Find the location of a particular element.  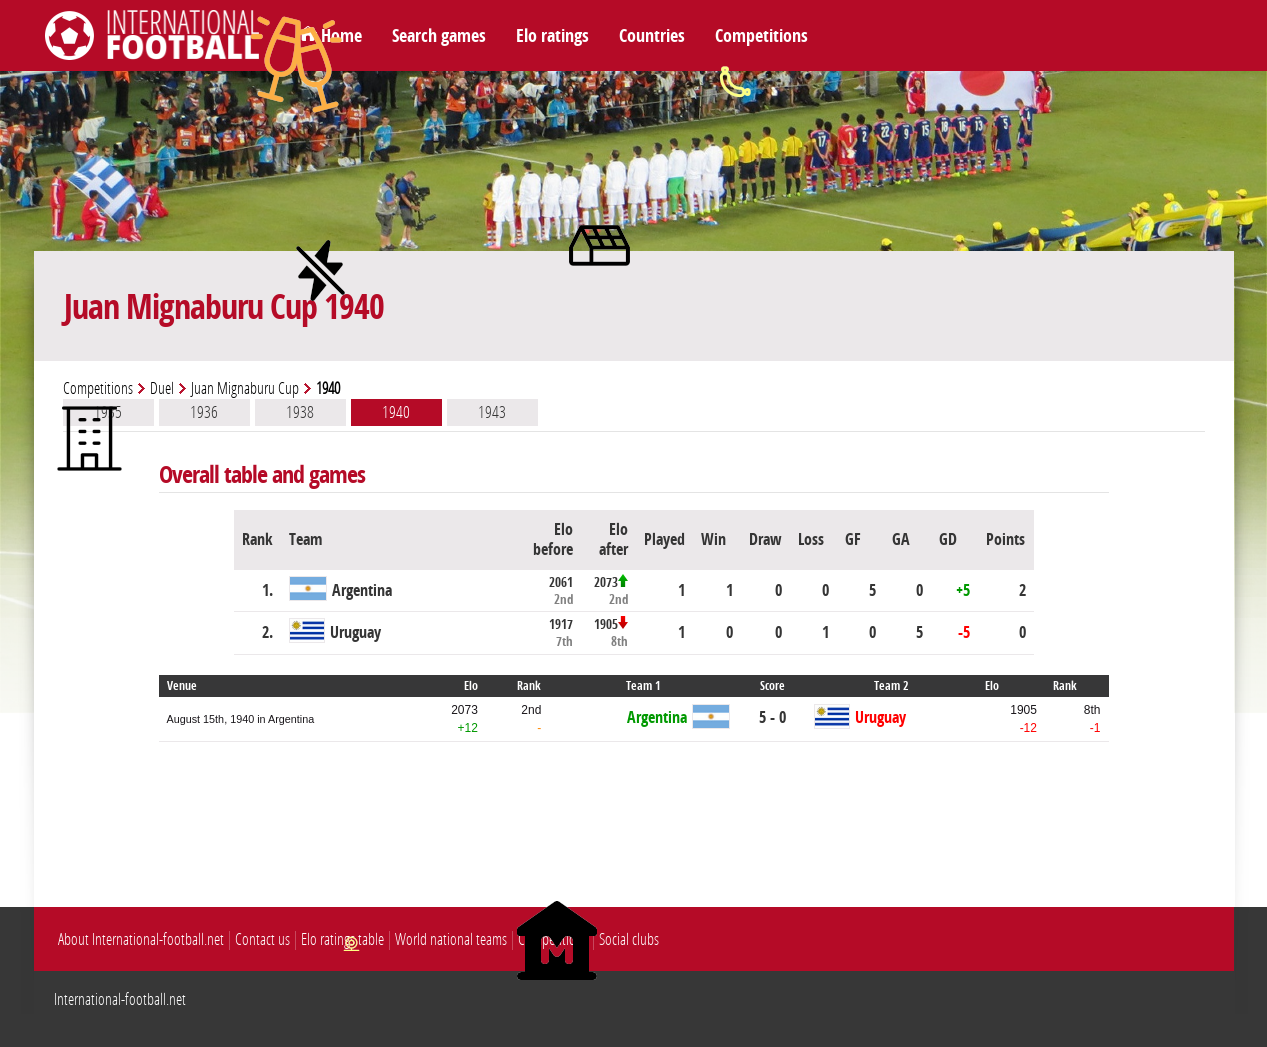

view nearby museums on the map is located at coordinates (557, 940).